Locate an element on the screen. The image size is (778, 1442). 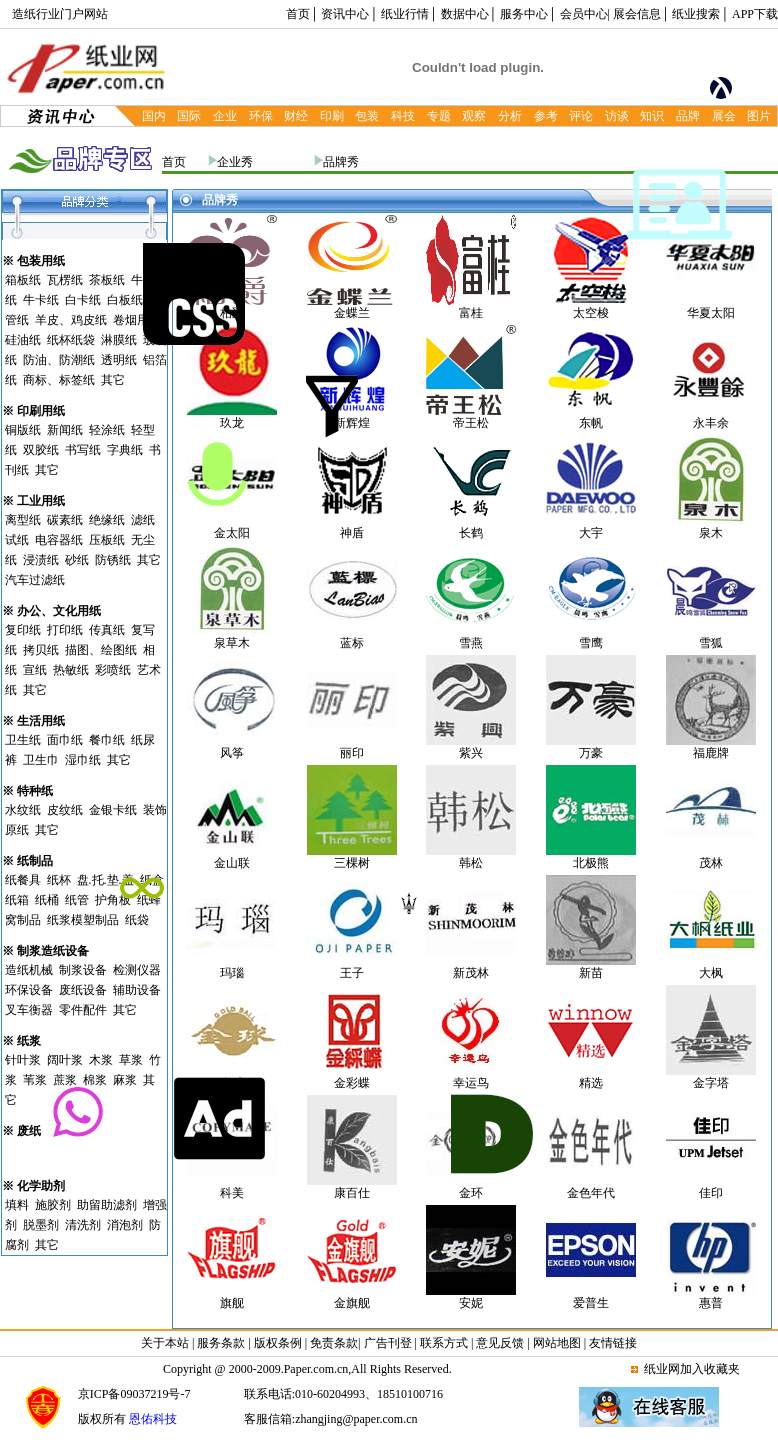
open whatsapp messaging app is located at coordinates (78, 1112).